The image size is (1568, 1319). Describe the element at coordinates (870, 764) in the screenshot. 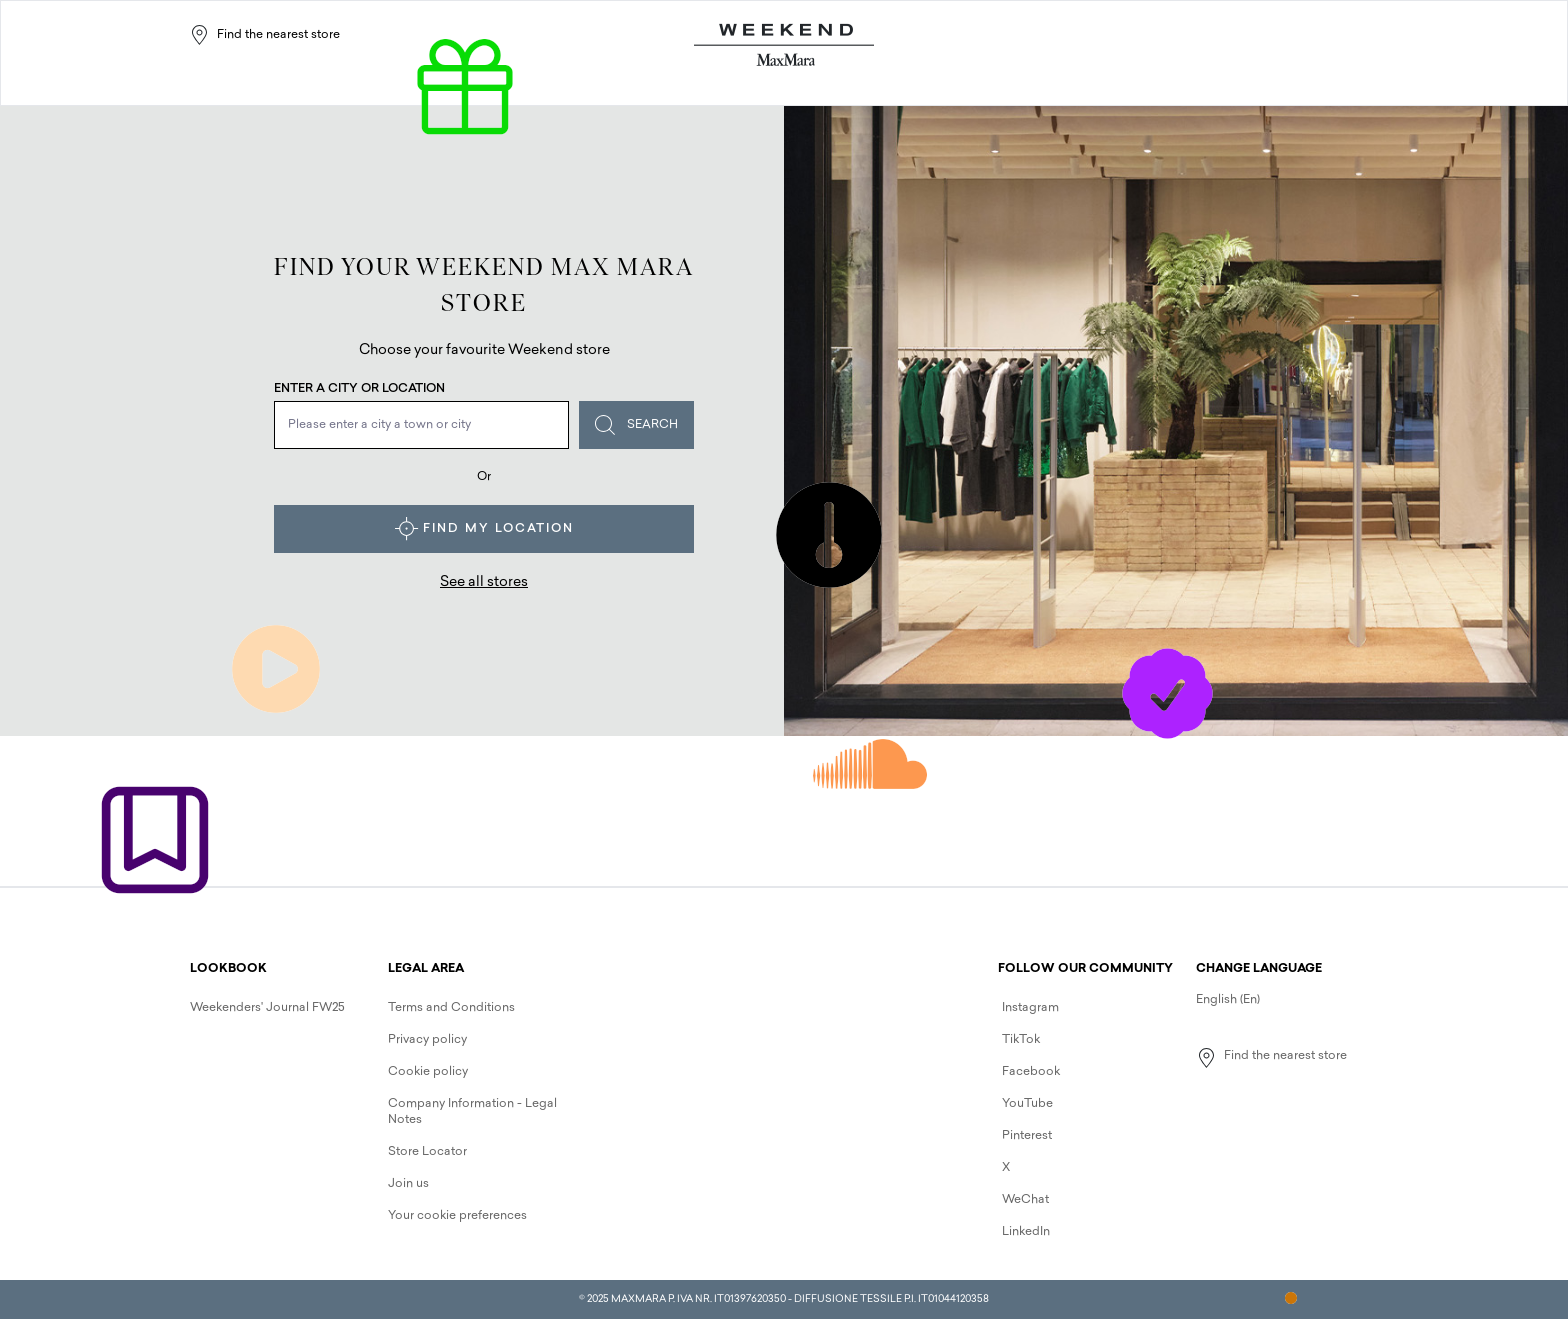

I see `open SoundCloud app` at that location.